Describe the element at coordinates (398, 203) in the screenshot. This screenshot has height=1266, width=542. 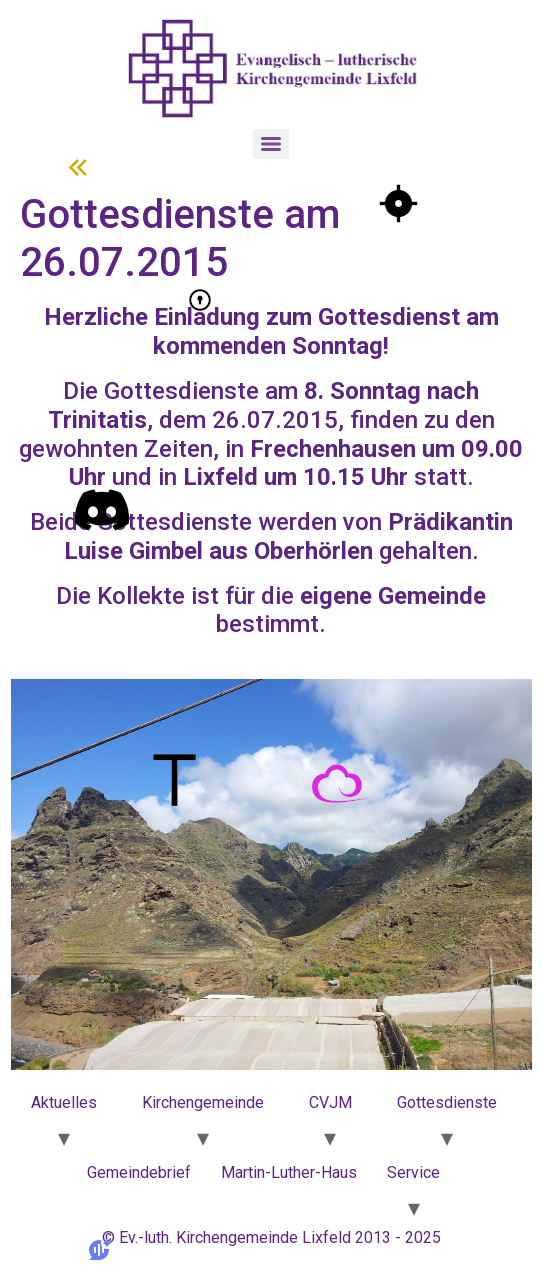
I see `center or focus on current location` at that location.